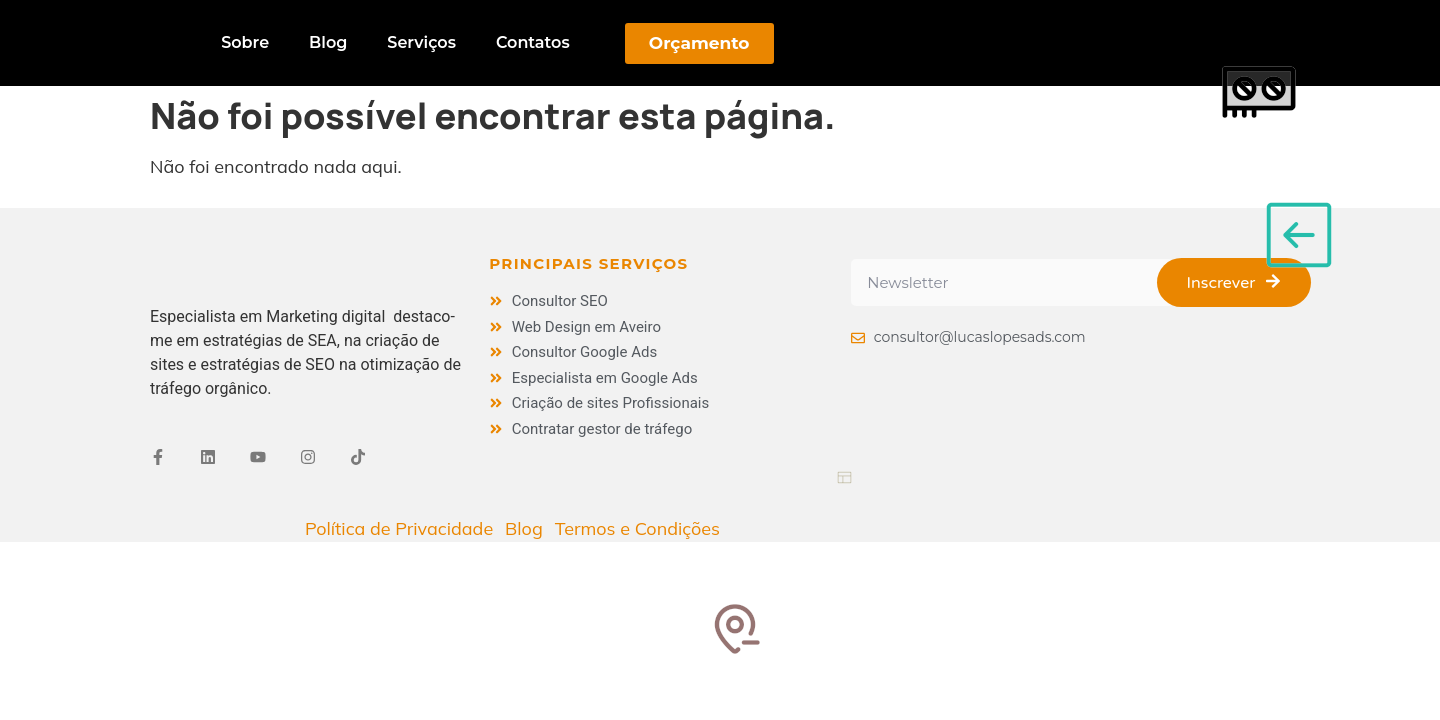 The height and width of the screenshot is (720, 1440). I want to click on remove a saved location, so click(735, 629).